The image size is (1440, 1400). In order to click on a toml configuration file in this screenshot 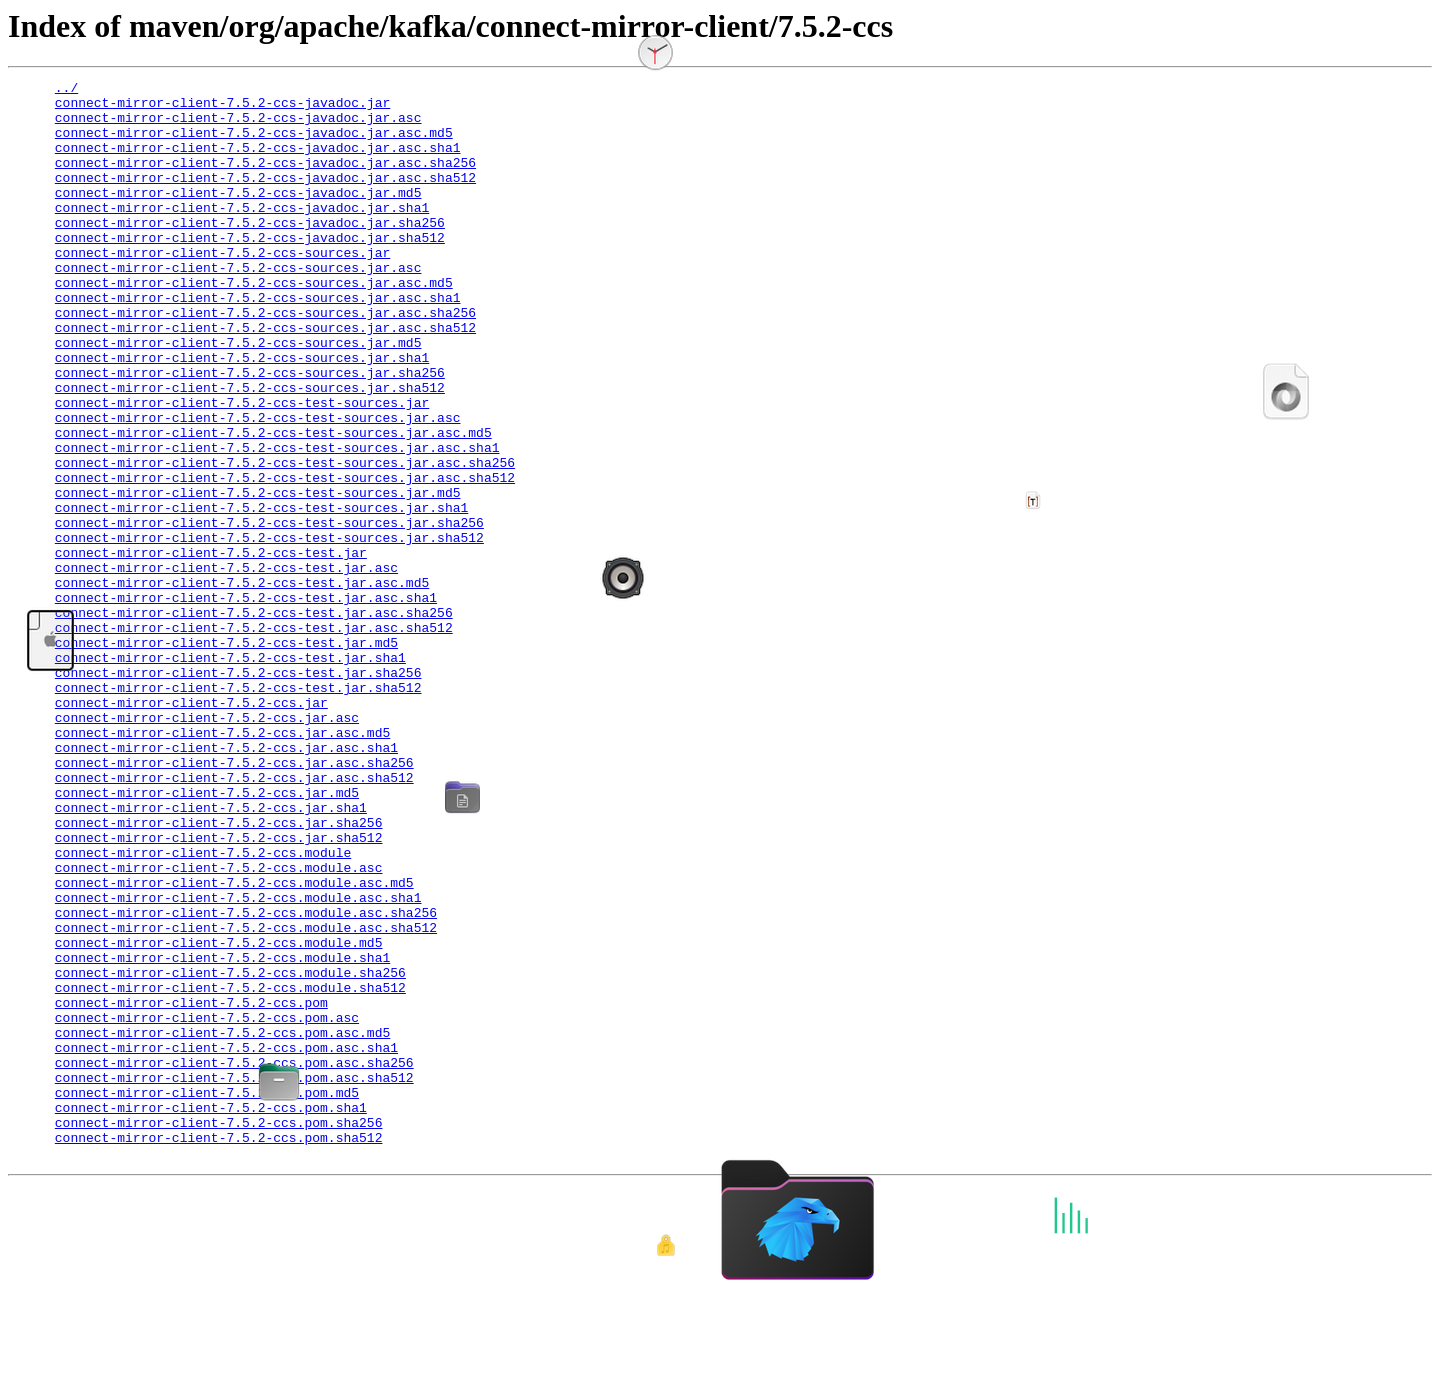, I will do `click(1033, 500)`.